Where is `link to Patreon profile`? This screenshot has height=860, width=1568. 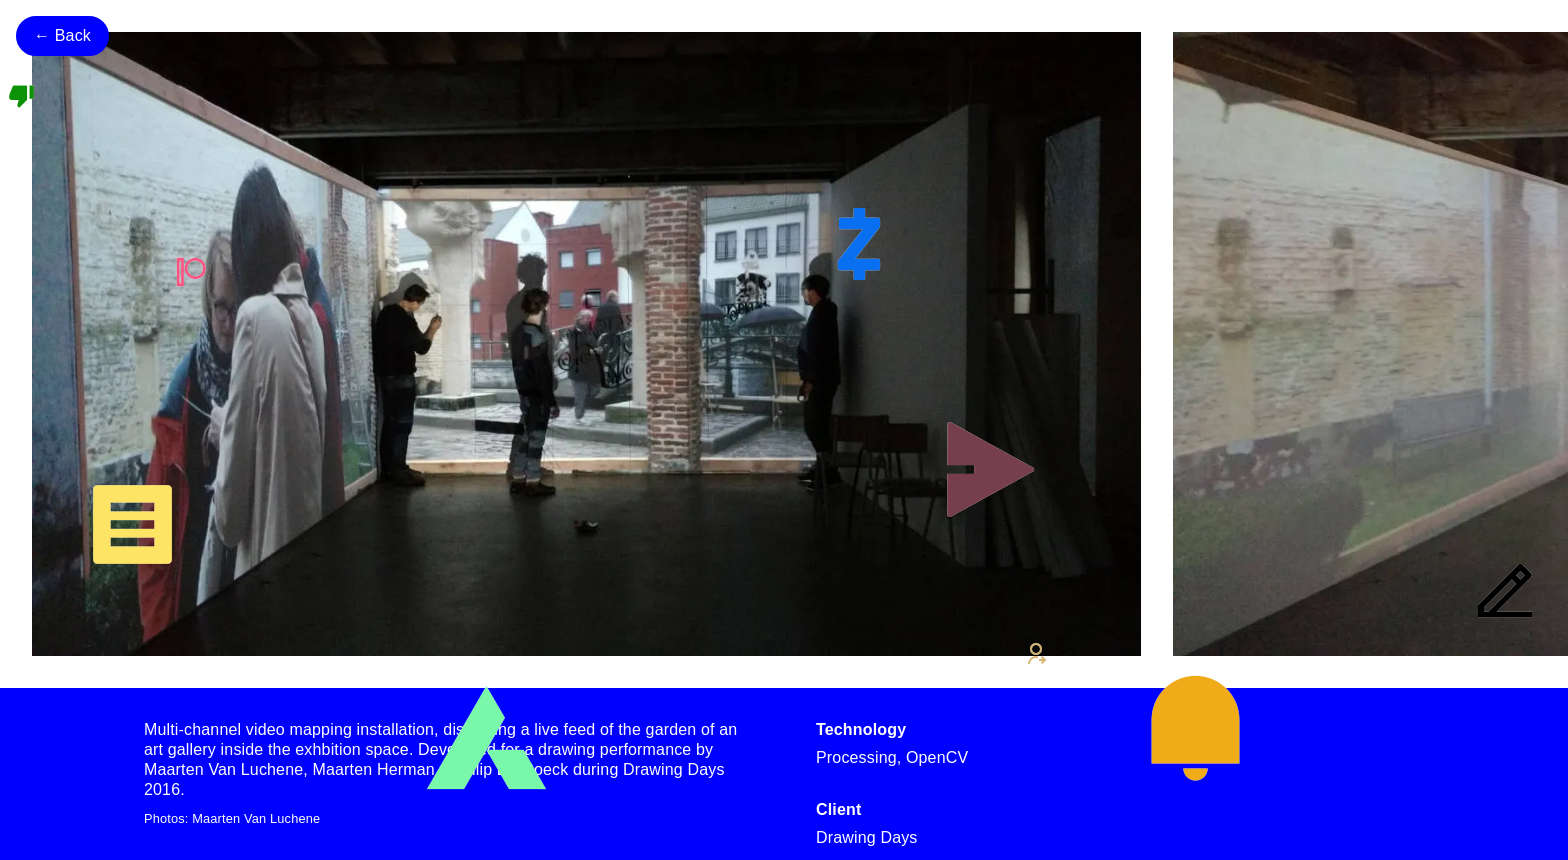 link to Patreon profile is located at coordinates (191, 272).